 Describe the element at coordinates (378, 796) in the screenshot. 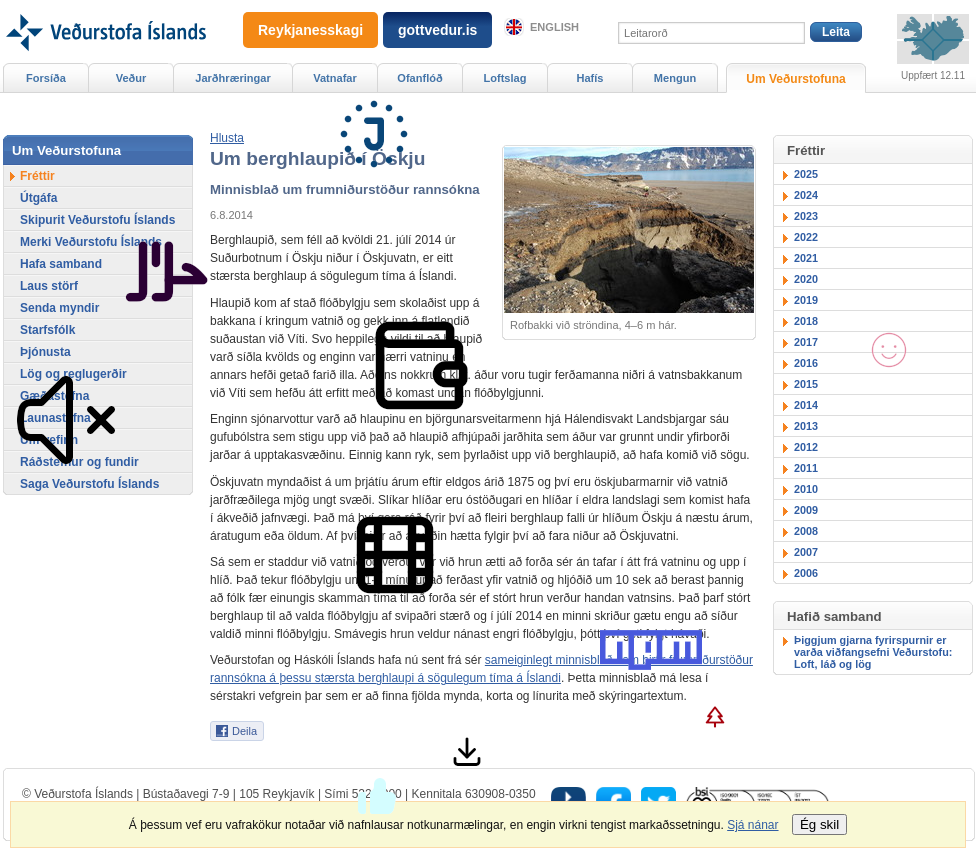

I see `like or upvote content` at that location.